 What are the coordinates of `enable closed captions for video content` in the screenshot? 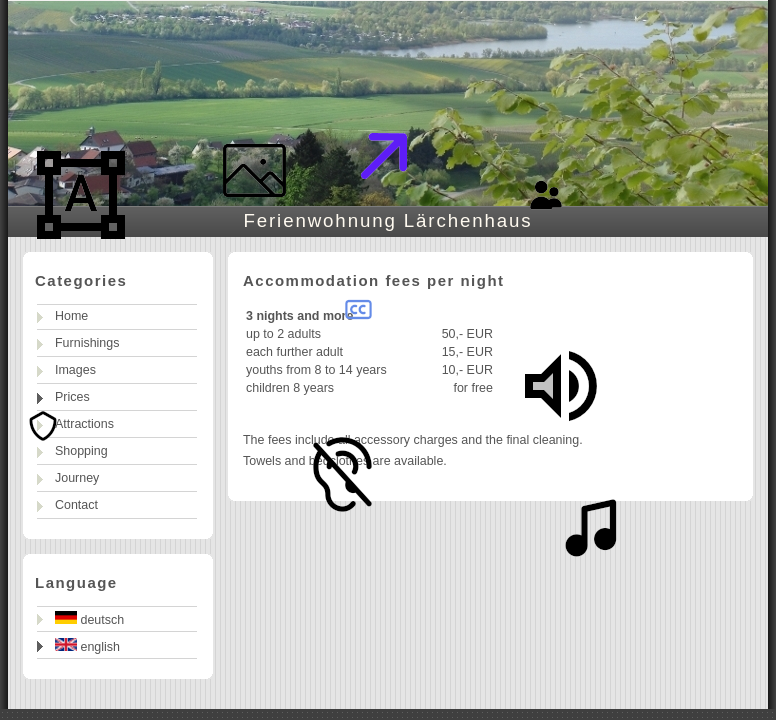 It's located at (358, 309).